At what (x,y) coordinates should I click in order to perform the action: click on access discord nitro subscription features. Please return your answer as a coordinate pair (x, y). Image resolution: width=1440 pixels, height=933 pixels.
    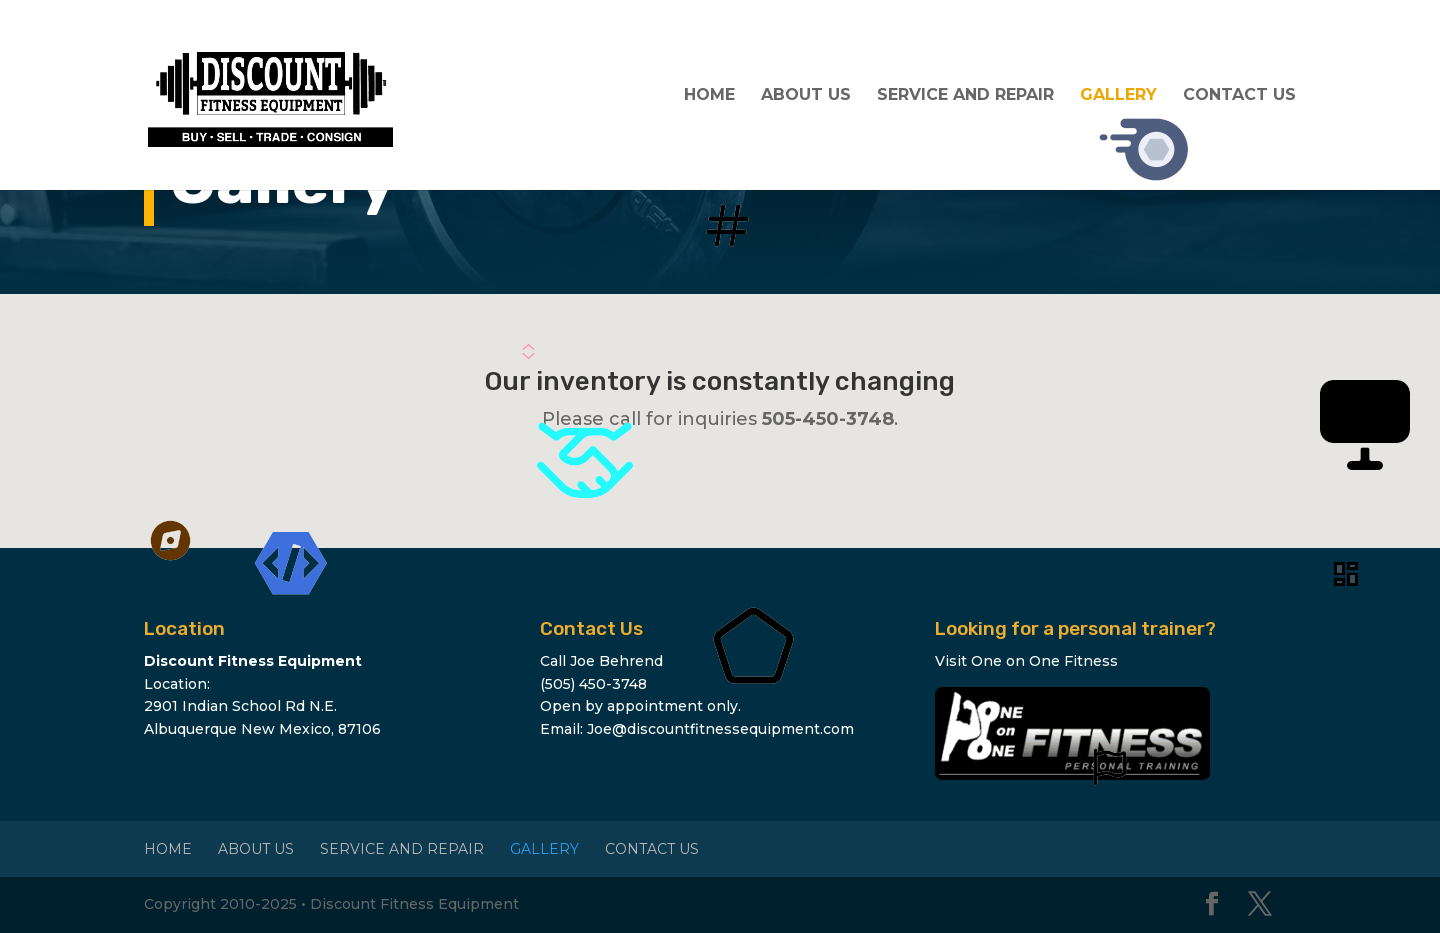
    Looking at the image, I should click on (1144, 149).